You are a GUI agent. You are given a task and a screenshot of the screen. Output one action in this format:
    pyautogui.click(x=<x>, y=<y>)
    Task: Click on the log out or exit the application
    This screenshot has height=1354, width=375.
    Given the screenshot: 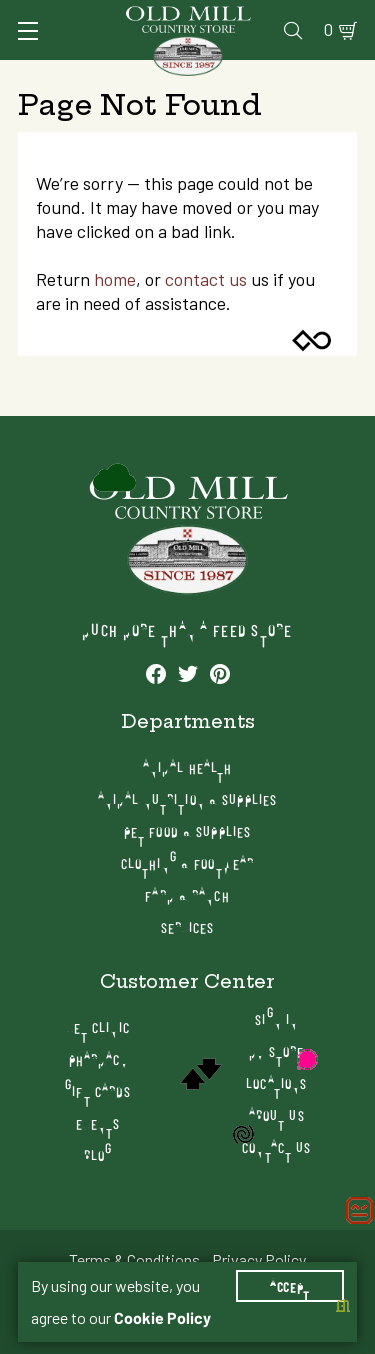 What is the action you would take?
    pyautogui.click(x=343, y=1306)
    